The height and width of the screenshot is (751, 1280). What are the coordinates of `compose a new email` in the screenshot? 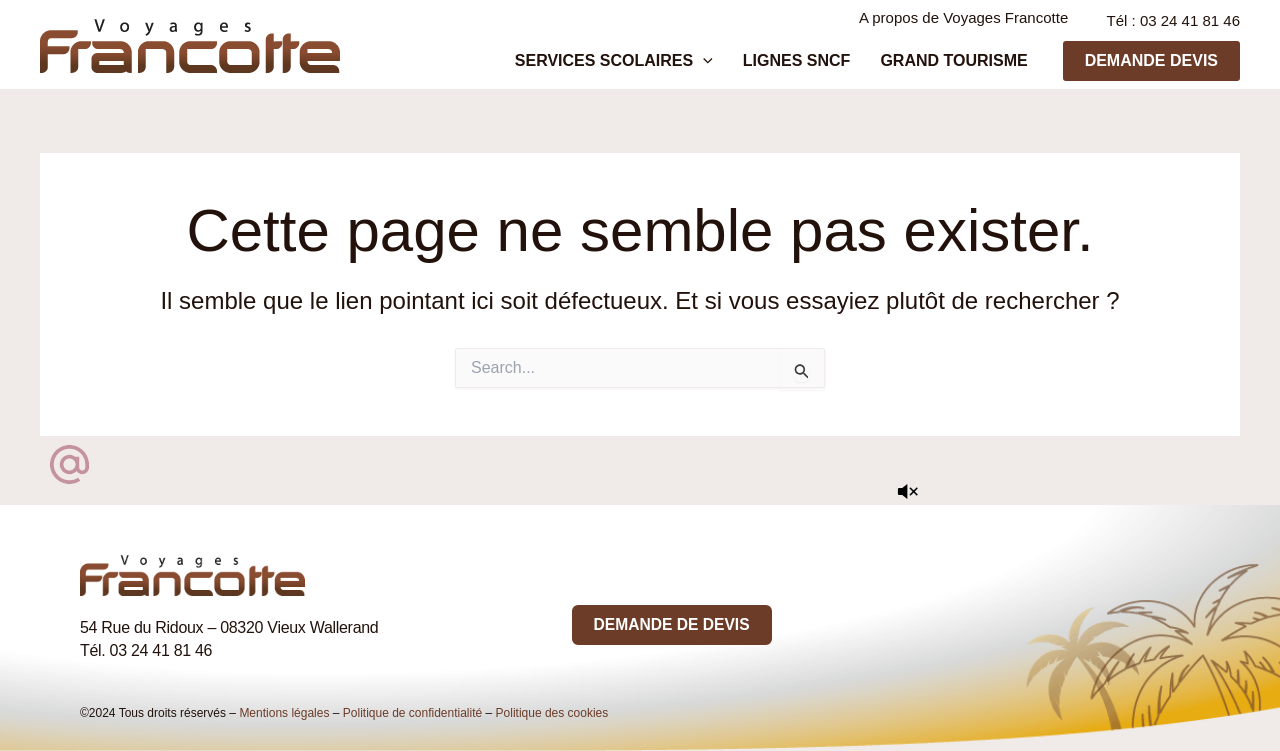 It's located at (69, 464).